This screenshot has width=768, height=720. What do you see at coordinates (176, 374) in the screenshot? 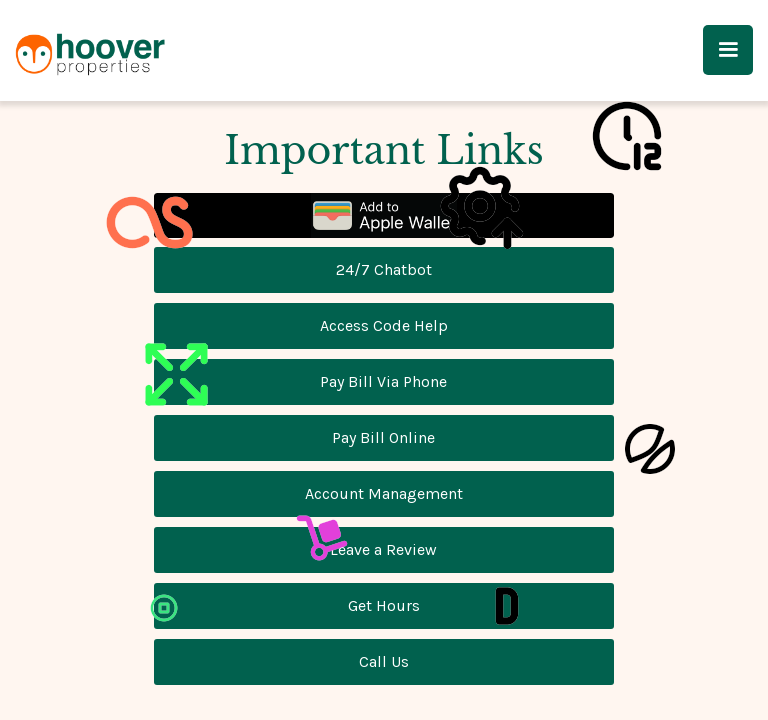
I see `expand to fullscreen mode` at bounding box center [176, 374].